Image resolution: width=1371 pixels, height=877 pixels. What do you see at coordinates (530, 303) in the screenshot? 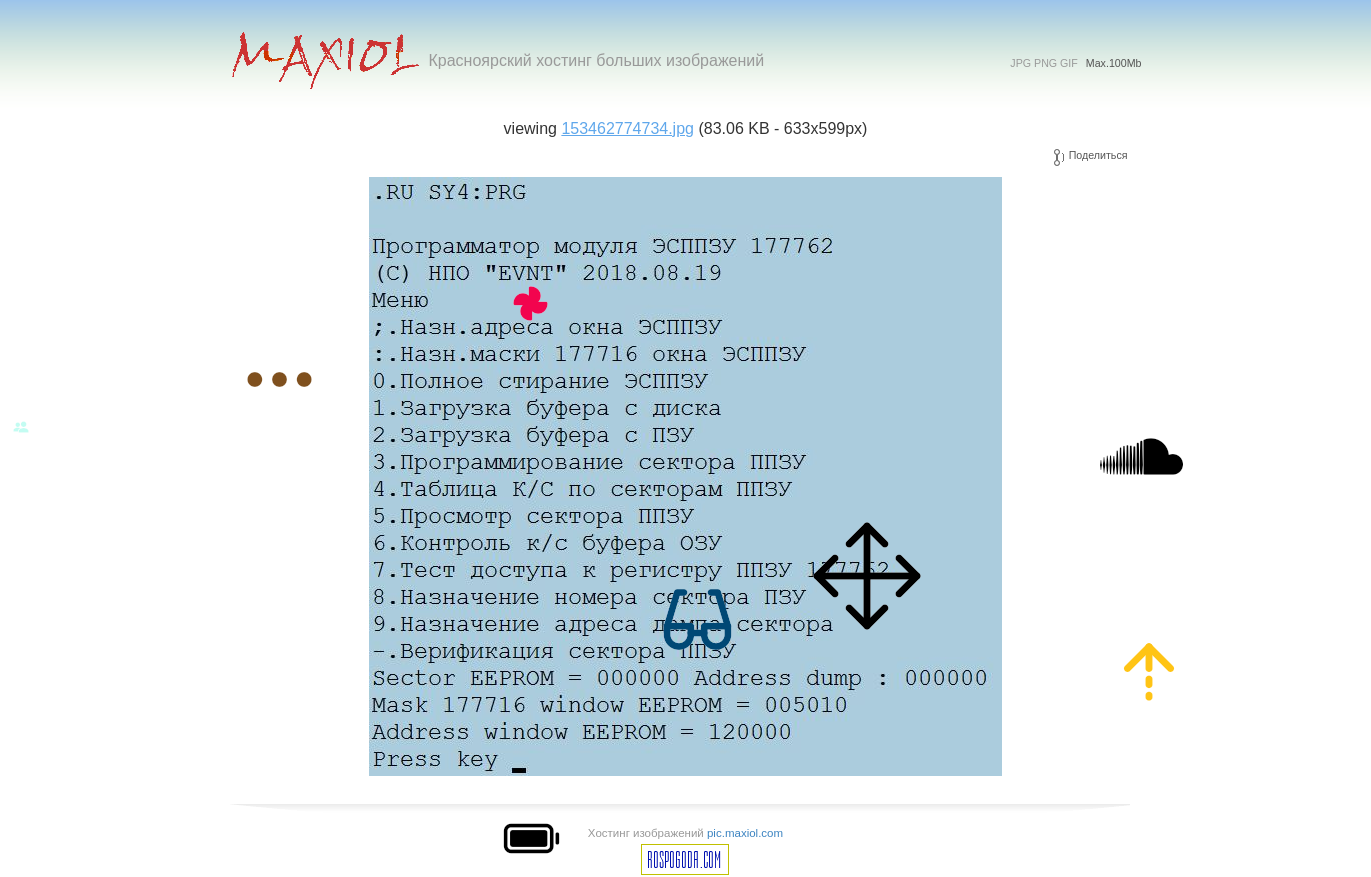
I see `access wind or renewable energy settings` at bounding box center [530, 303].